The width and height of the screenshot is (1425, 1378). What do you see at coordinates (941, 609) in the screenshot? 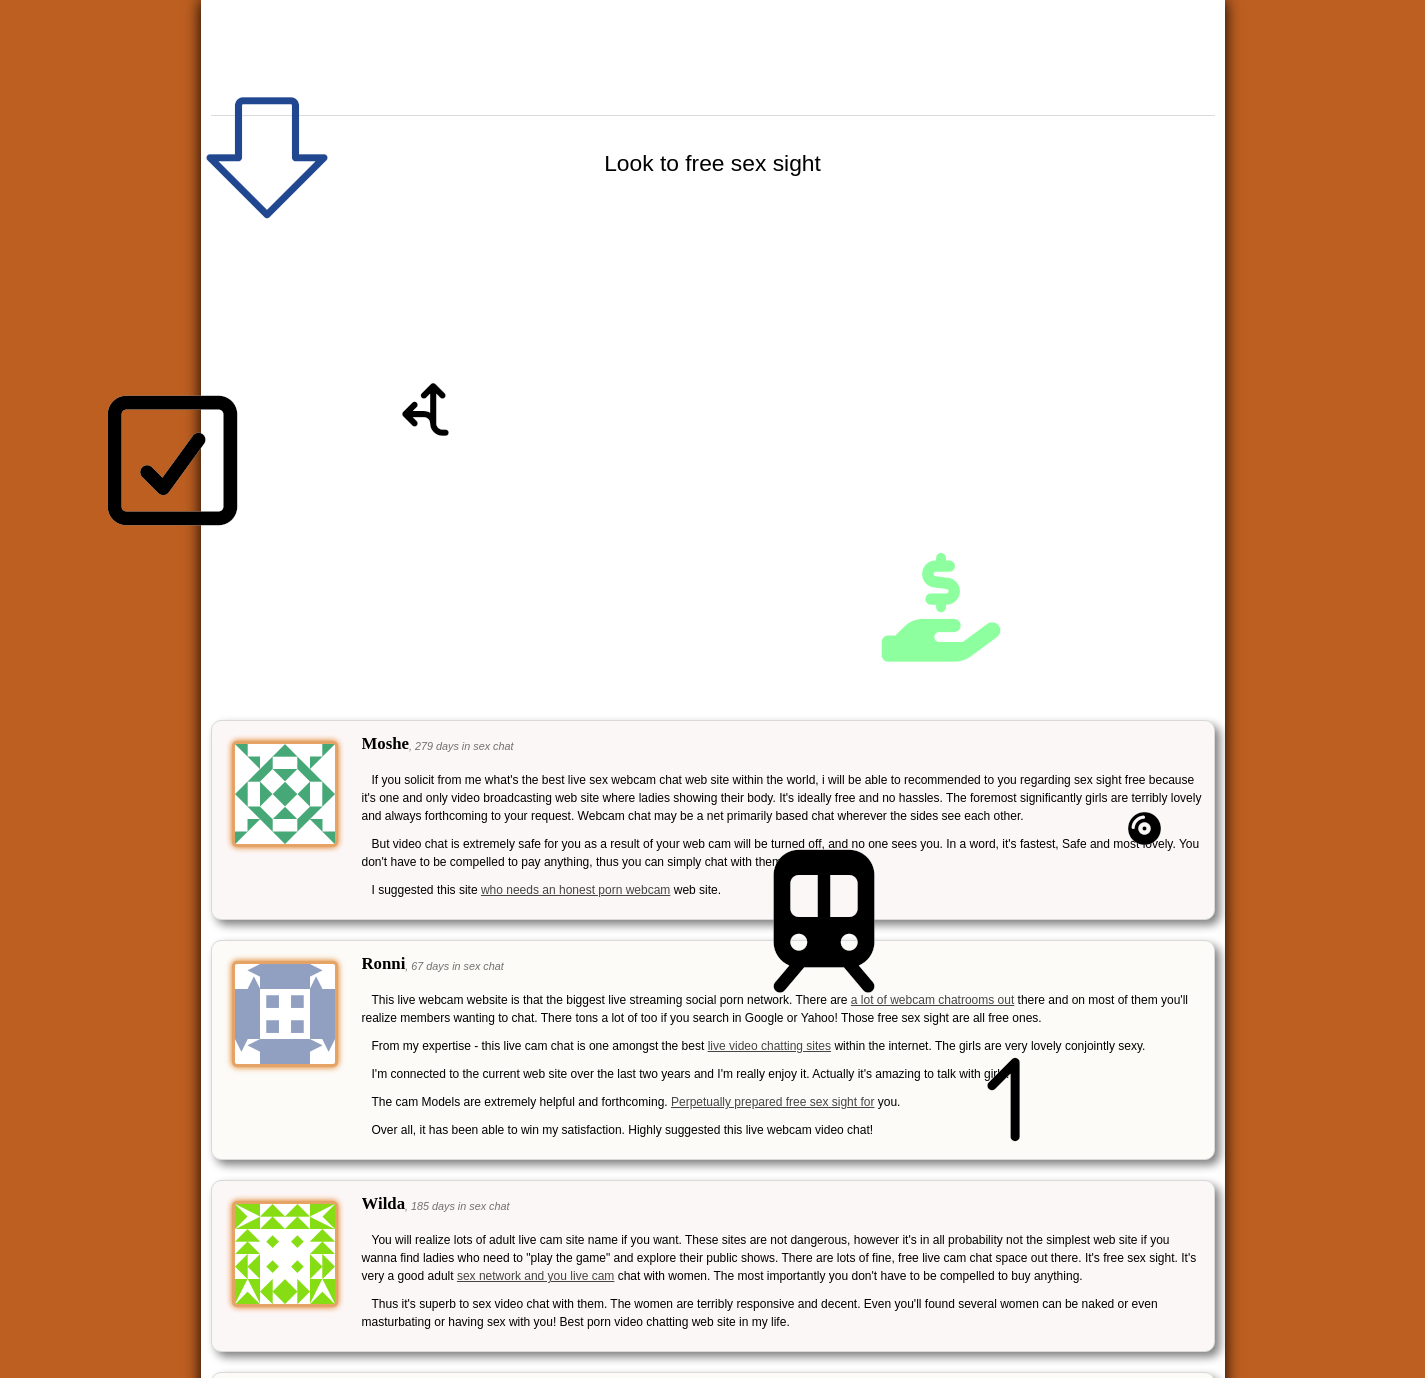
I see `make a payment or donation` at bounding box center [941, 609].